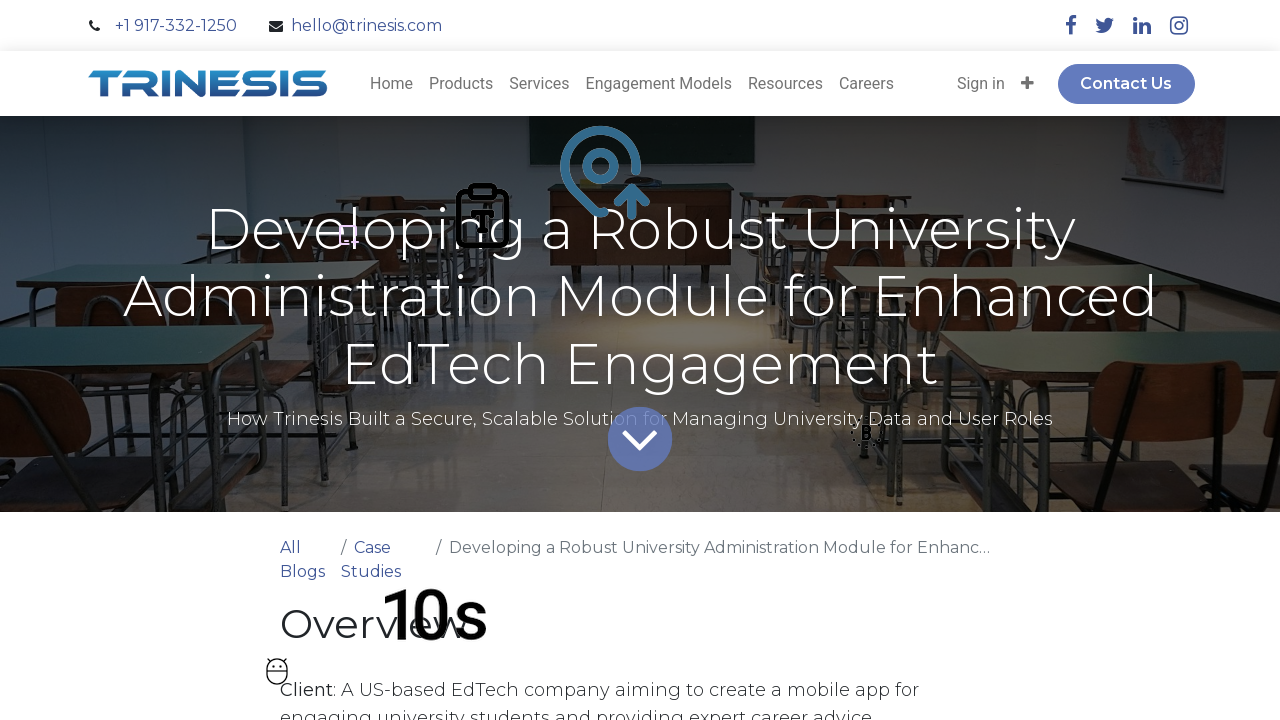  Describe the element at coordinates (435, 614) in the screenshot. I see `set a 10-second timer` at that location.